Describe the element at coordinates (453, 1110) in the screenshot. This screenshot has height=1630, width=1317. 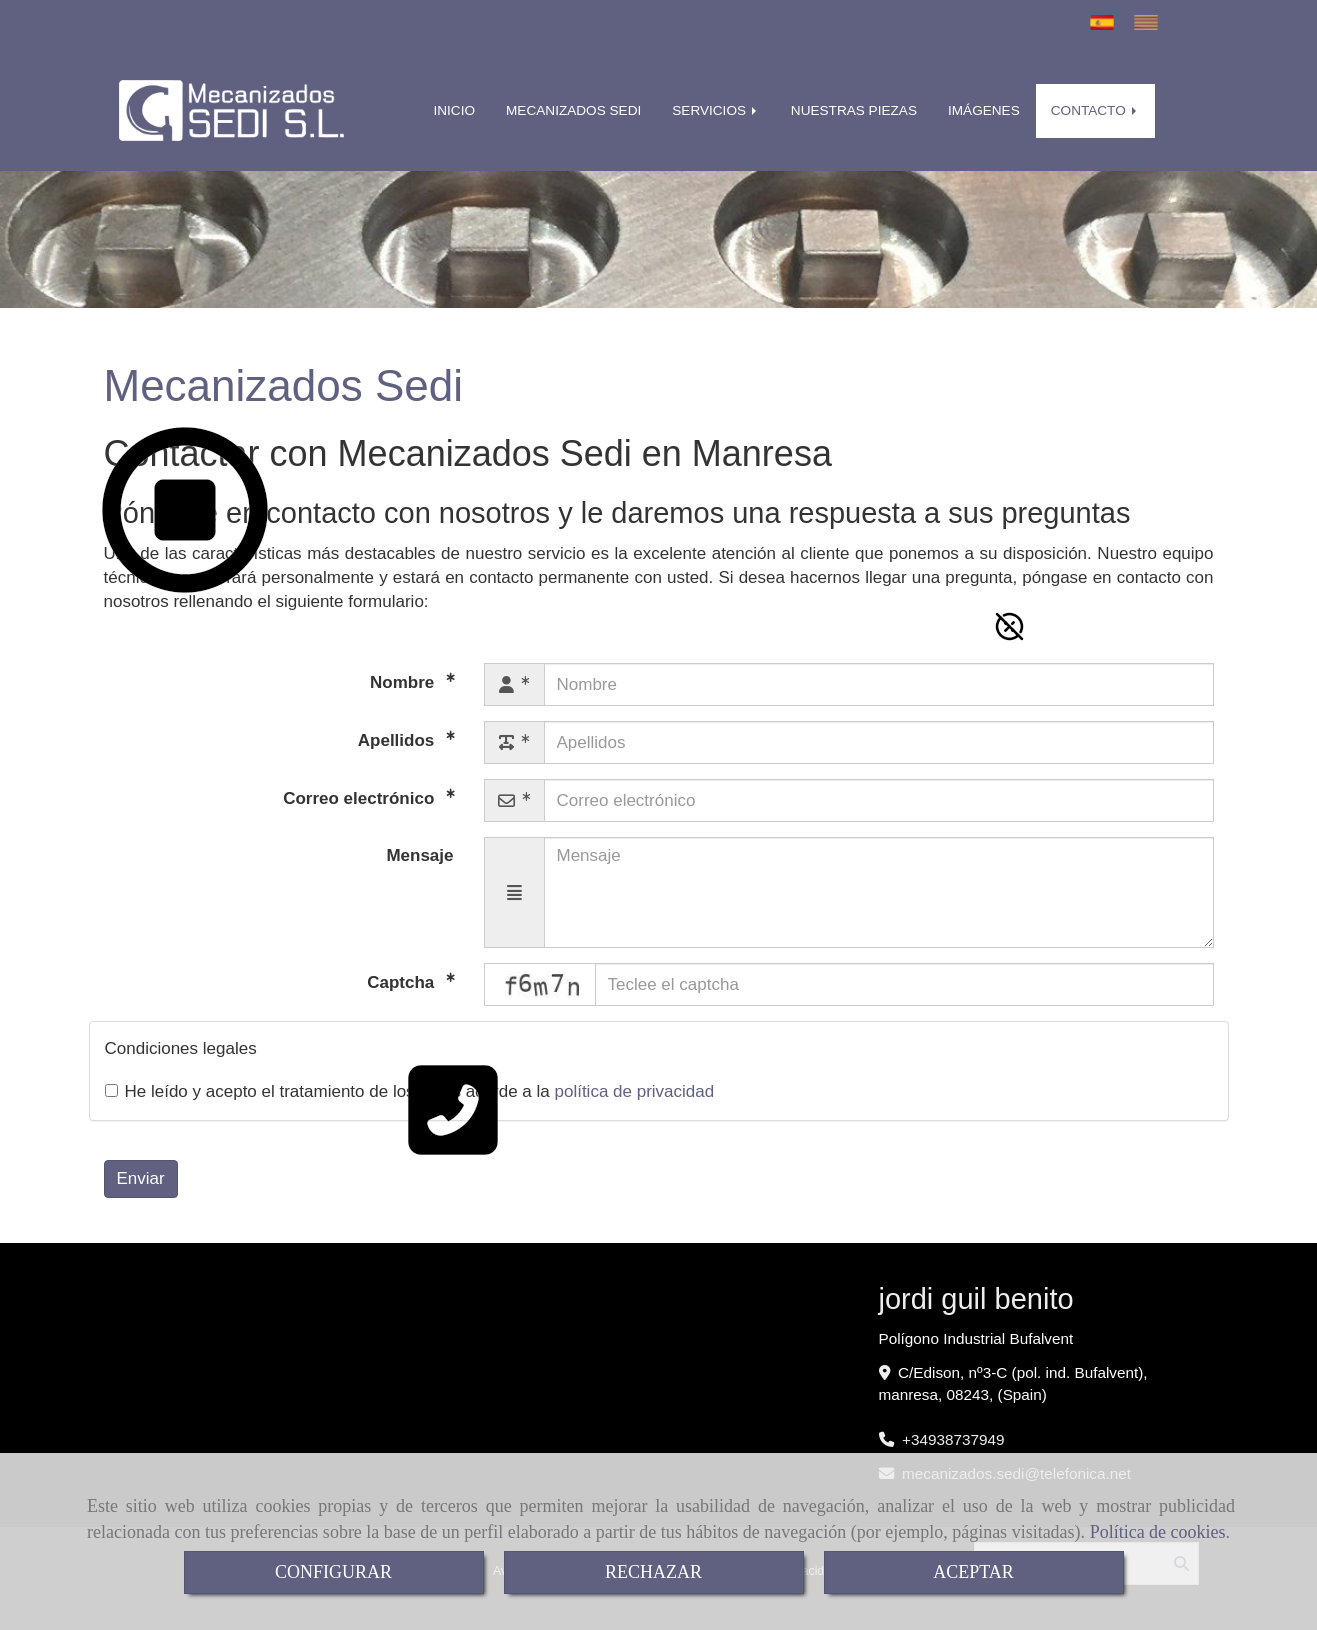
I see `make or receive a phone call` at that location.